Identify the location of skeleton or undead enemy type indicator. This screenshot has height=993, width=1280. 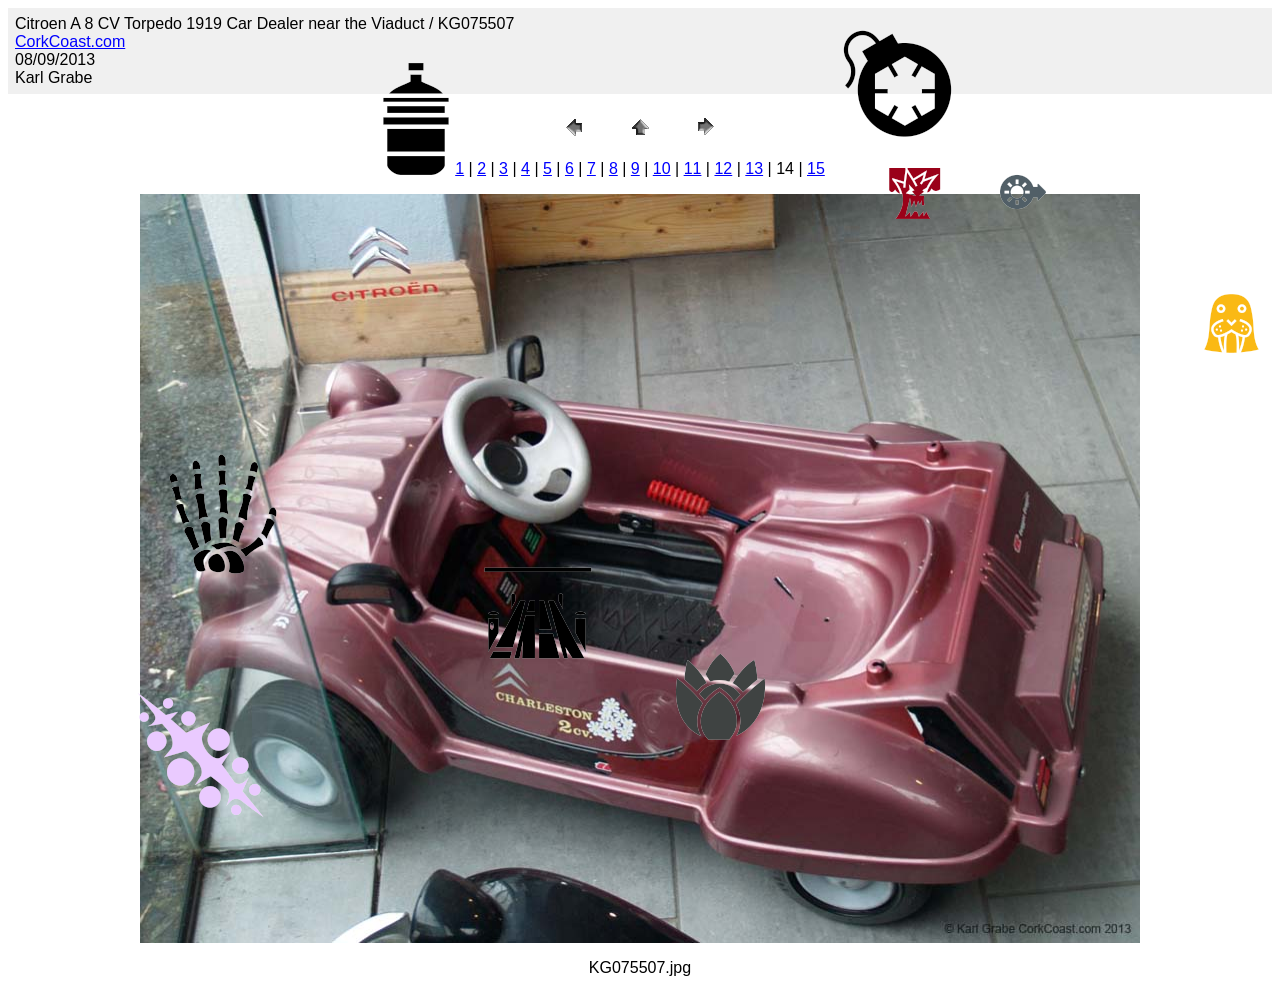
(223, 514).